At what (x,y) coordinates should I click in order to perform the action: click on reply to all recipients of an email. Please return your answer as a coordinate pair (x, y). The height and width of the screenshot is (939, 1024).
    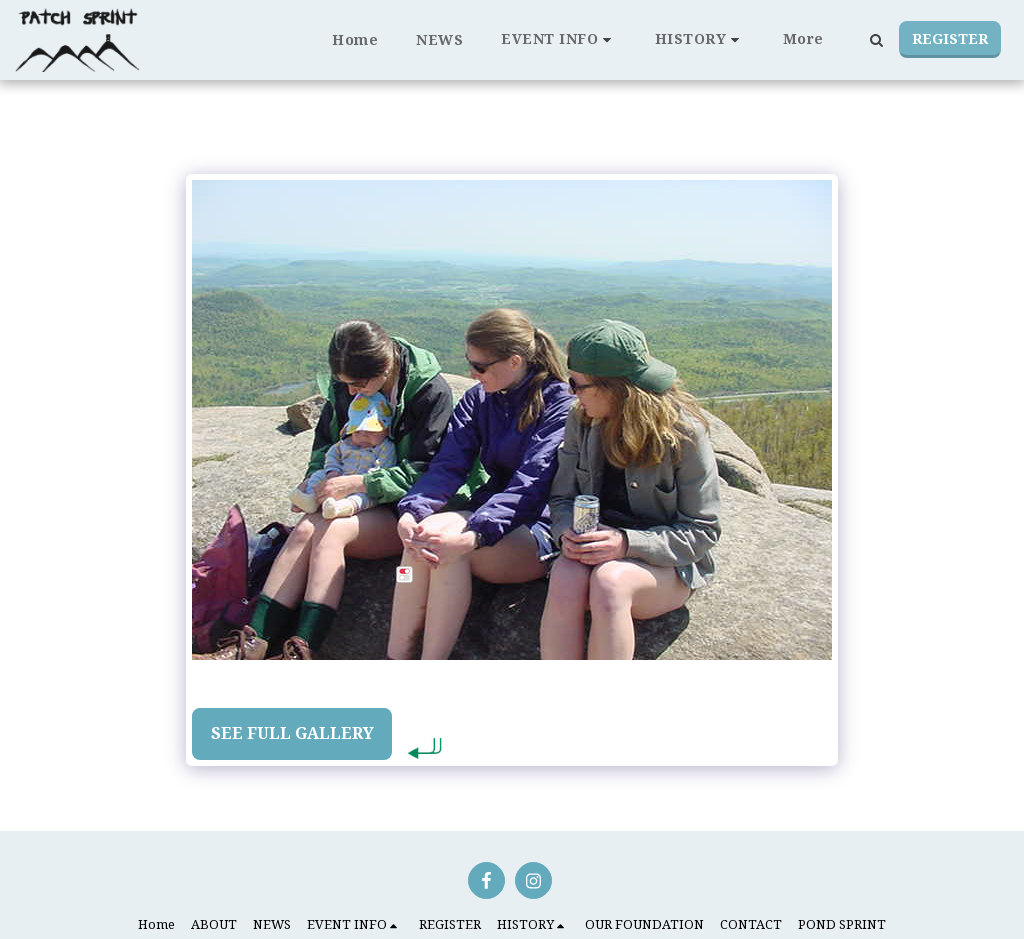
    Looking at the image, I should click on (424, 746).